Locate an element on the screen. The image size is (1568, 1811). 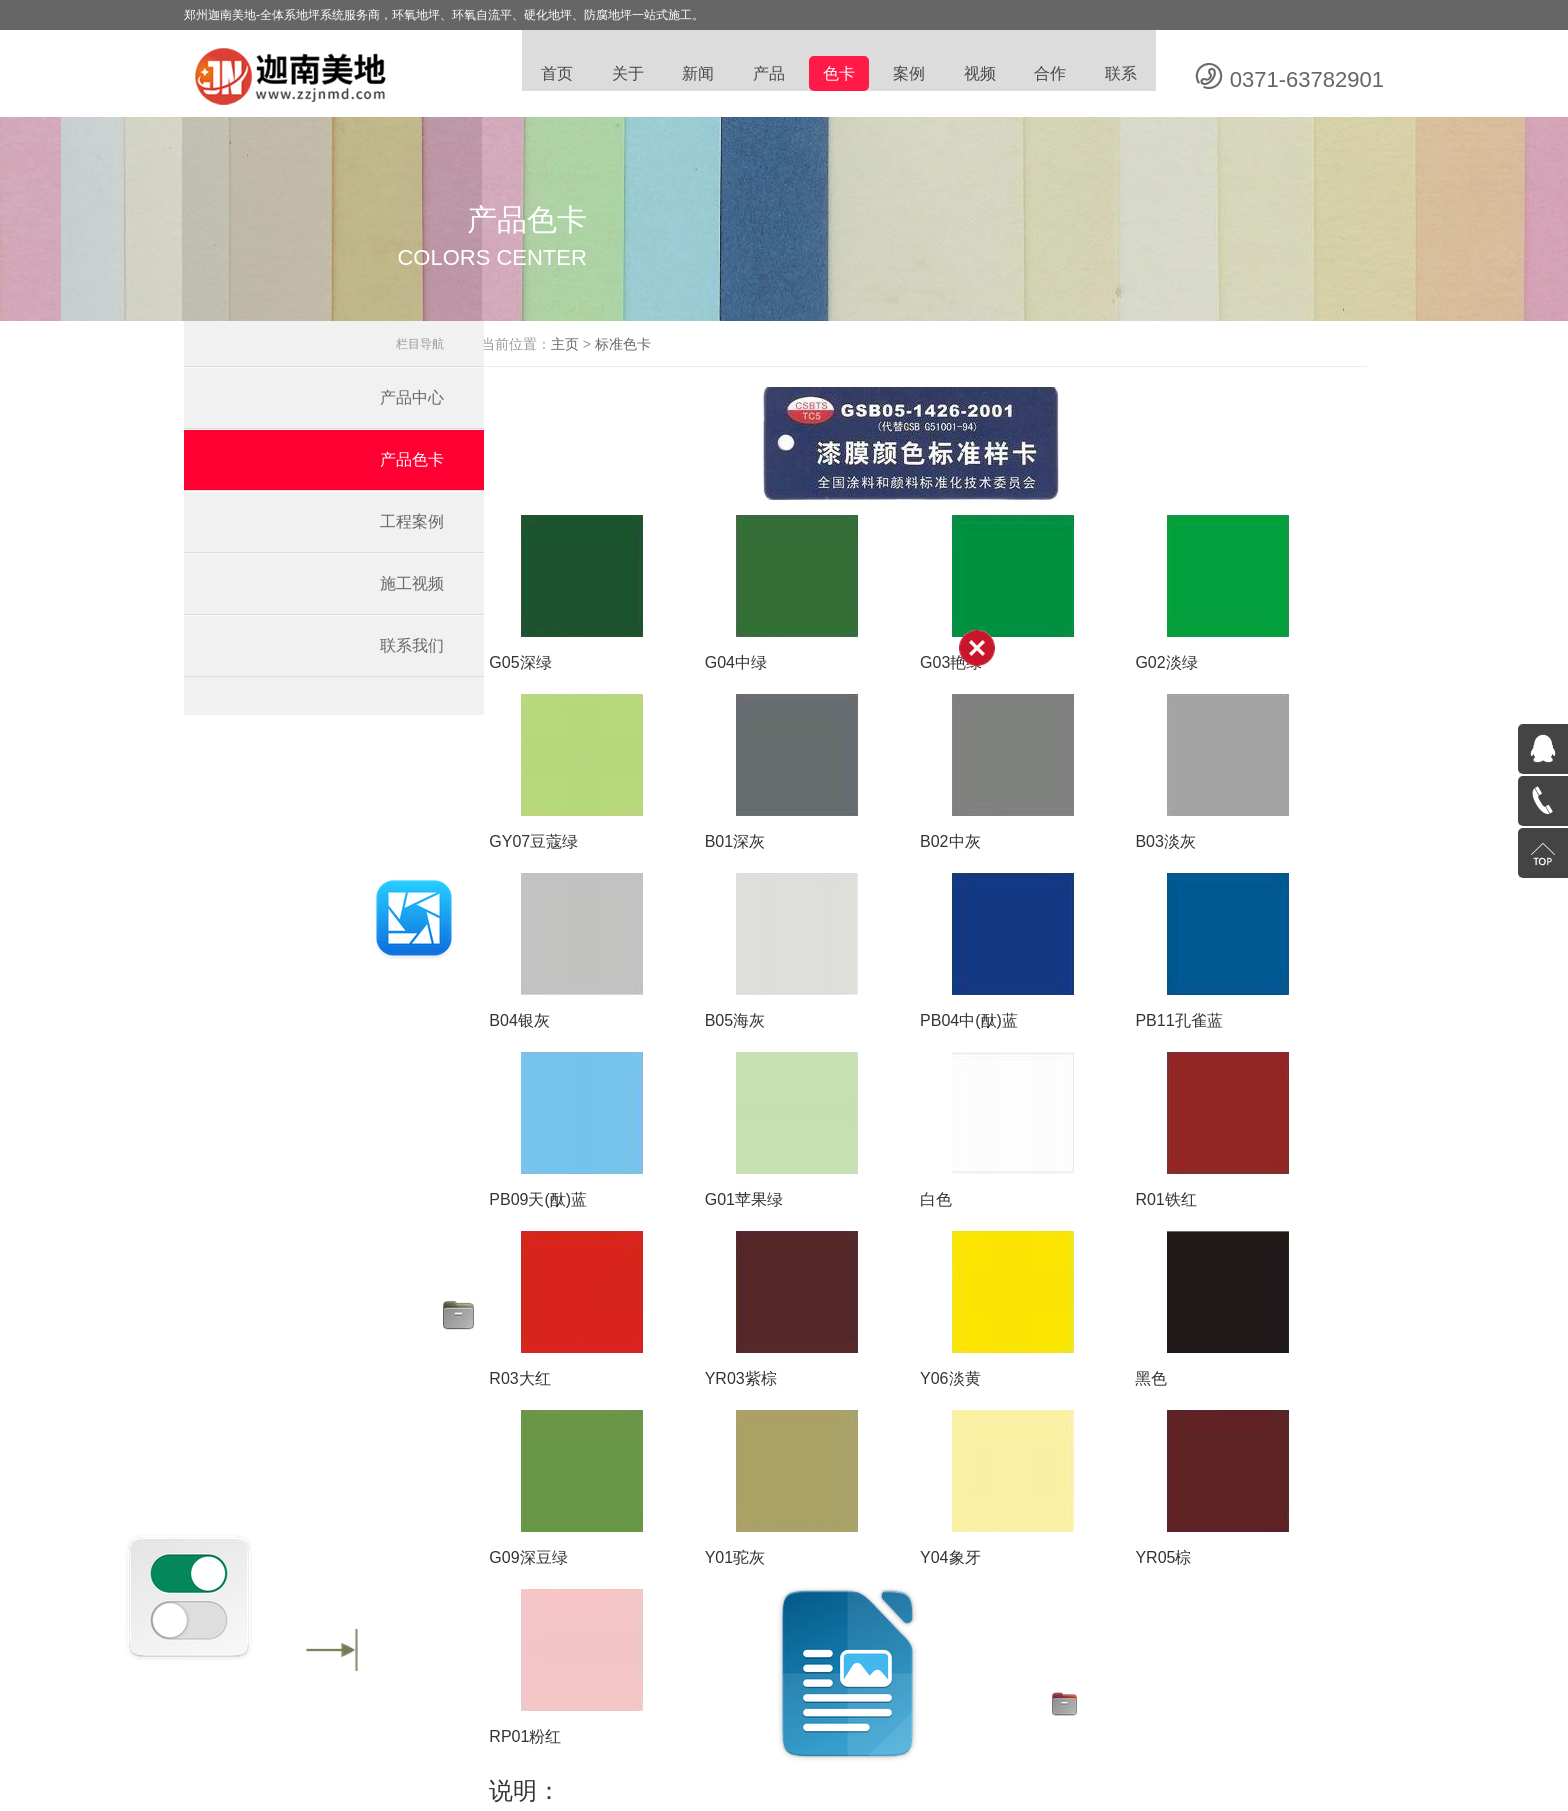
open the nautilus file manager is located at coordinates (1064, 1703).